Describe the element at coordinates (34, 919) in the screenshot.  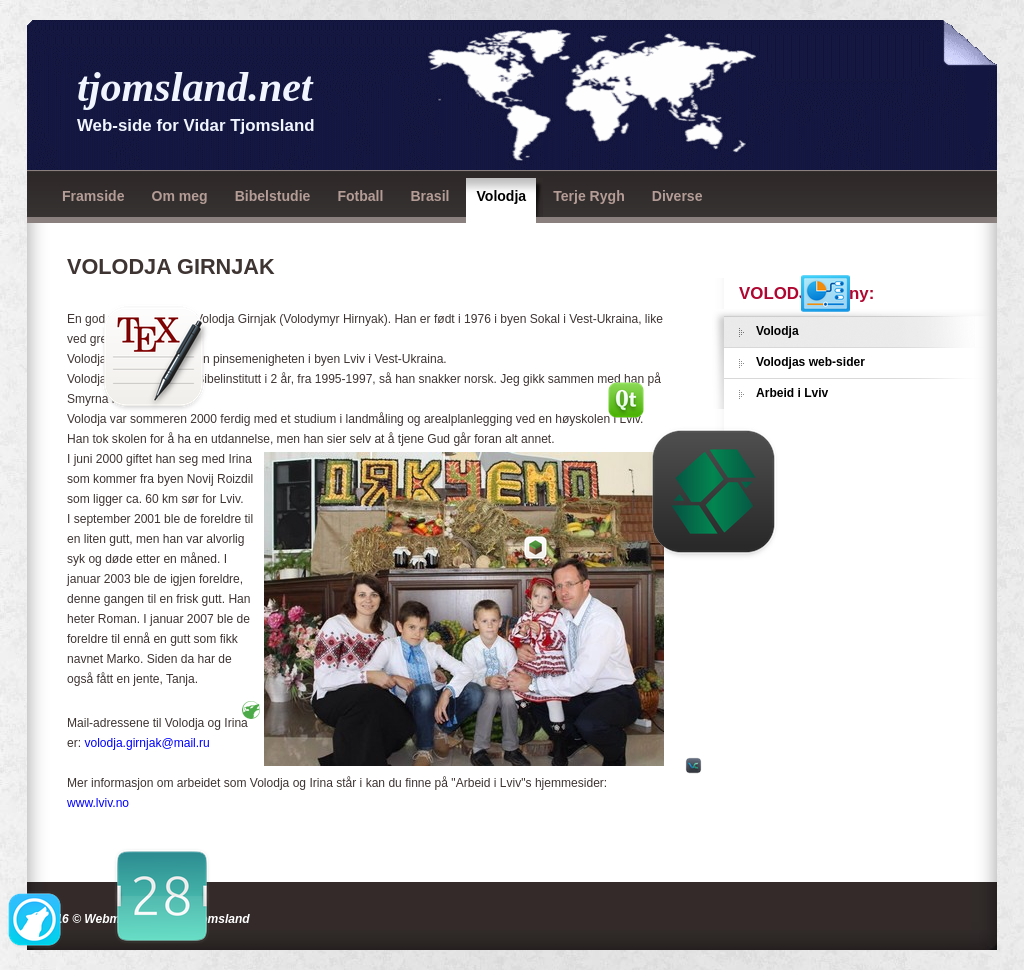
I see `open librewolf browser` at that location.